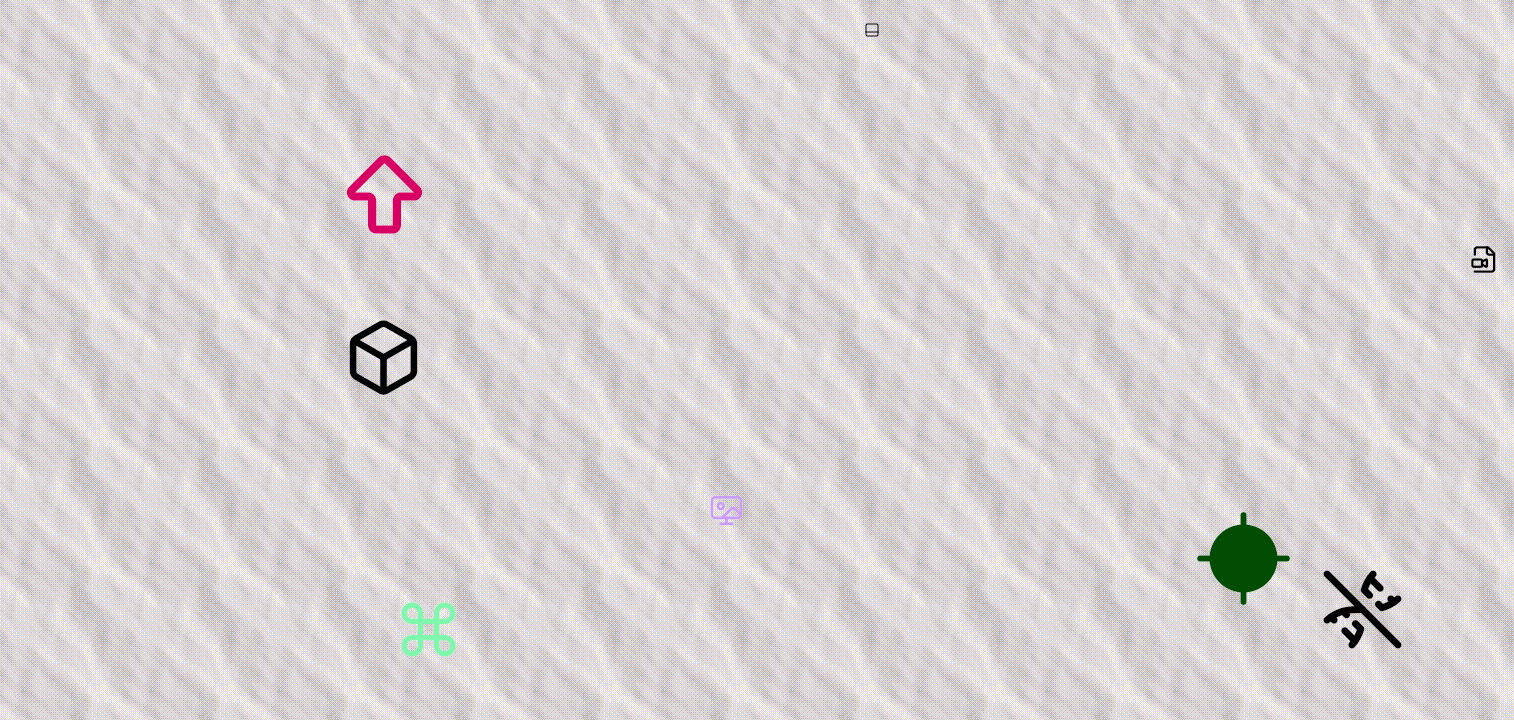 This screenshot has height=720, width=1514. I want to click on upvote or like content, so click(384, 196).